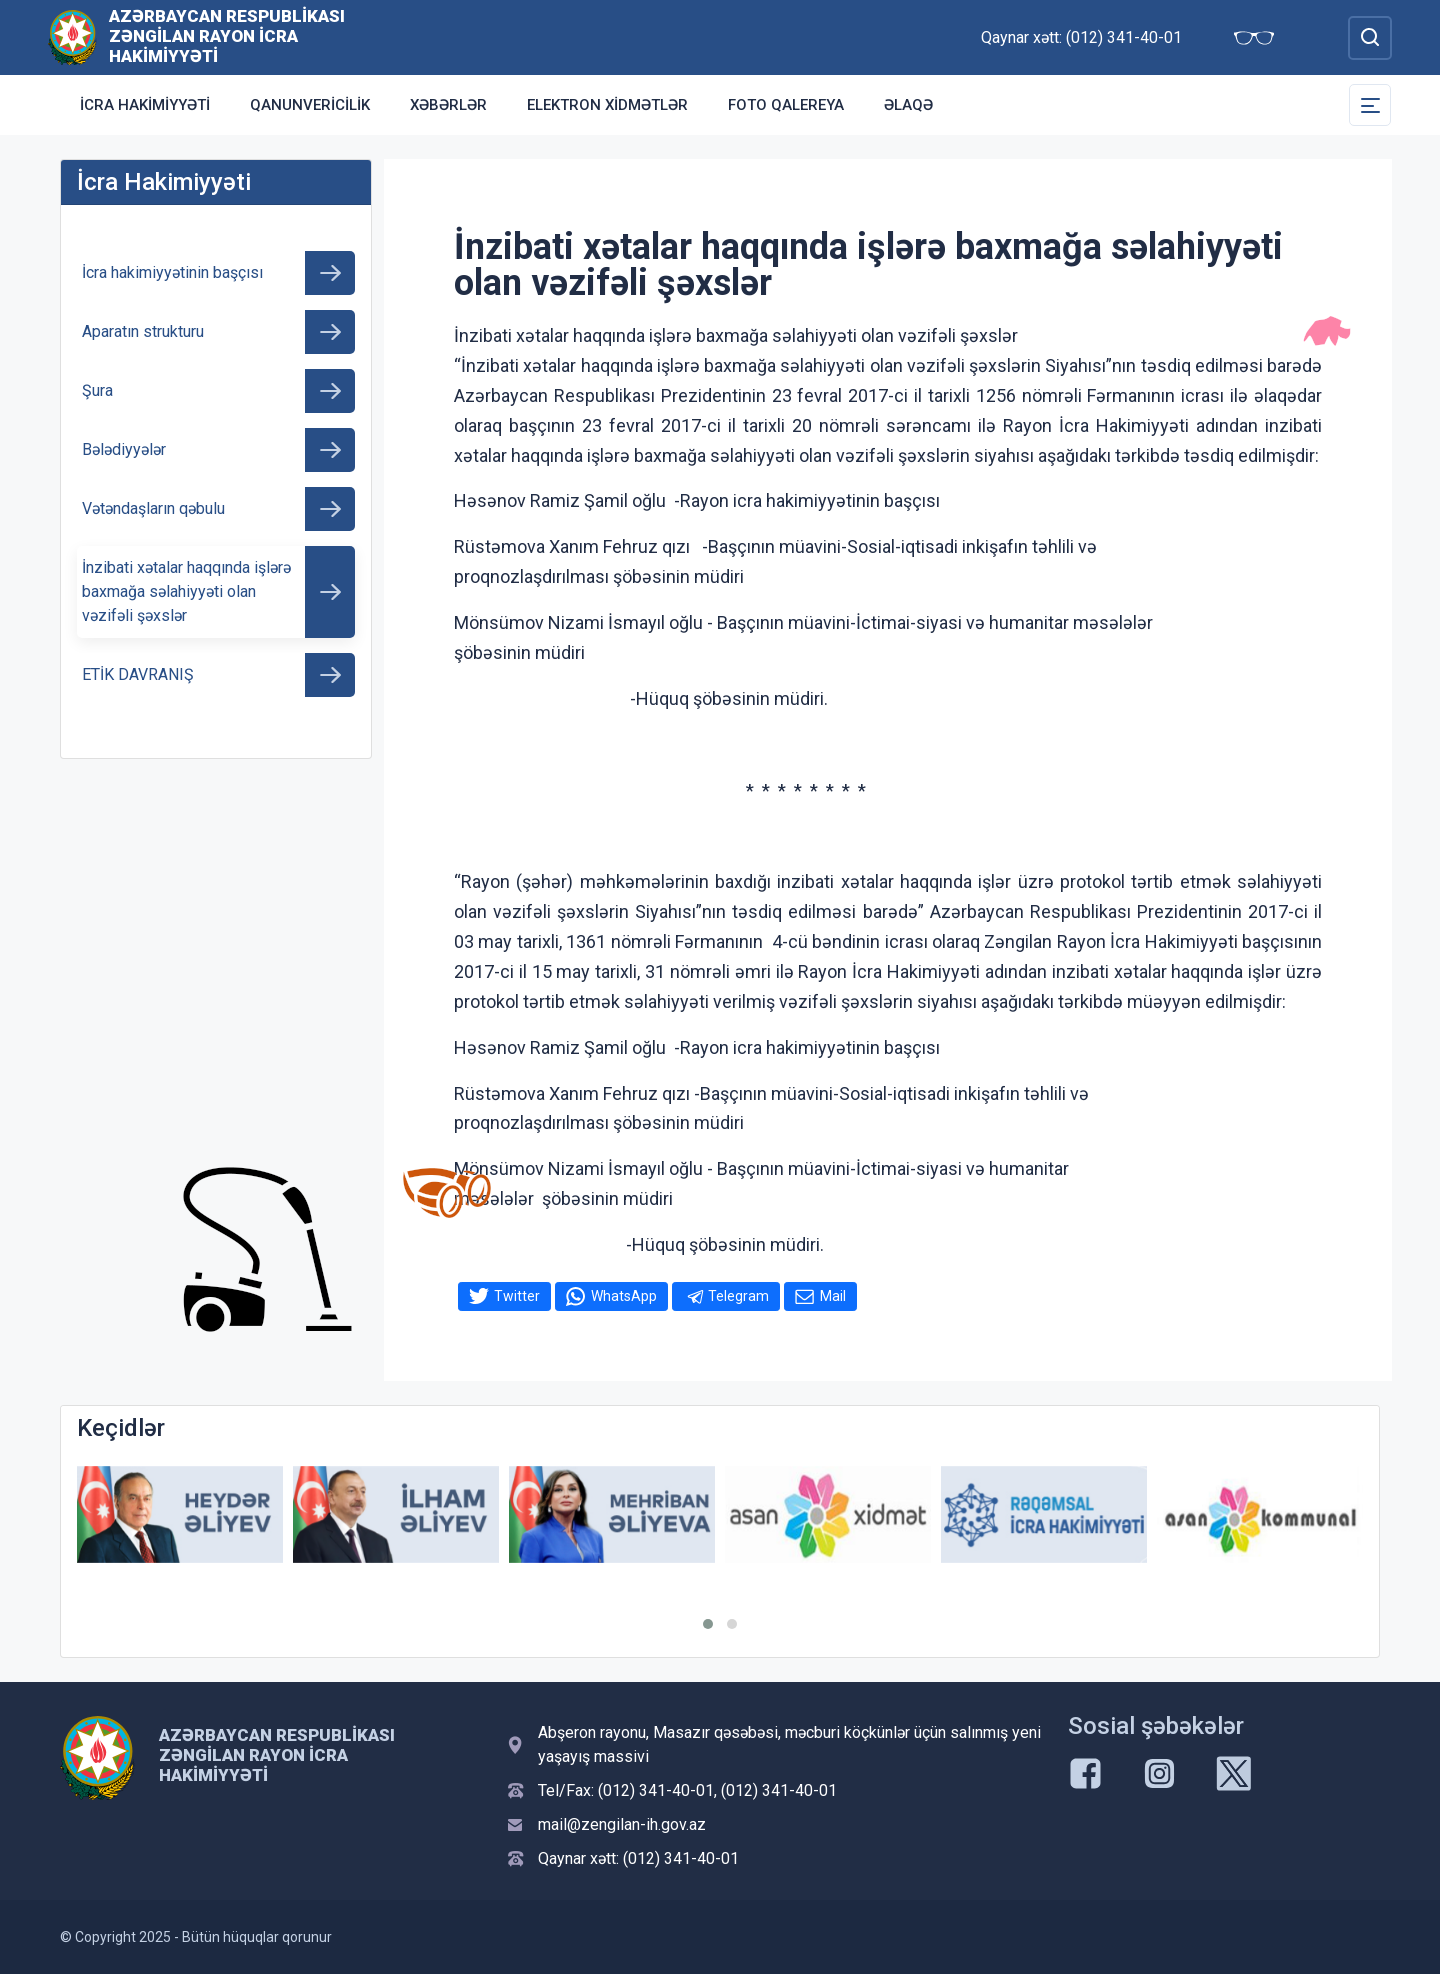 Image resolution: width=1440 pixels, height=1974 pixels. Describe the element at coordinates (447, 1193) in the screenshot. I see `select steampunk goggles accessory for your avatar` at that location.